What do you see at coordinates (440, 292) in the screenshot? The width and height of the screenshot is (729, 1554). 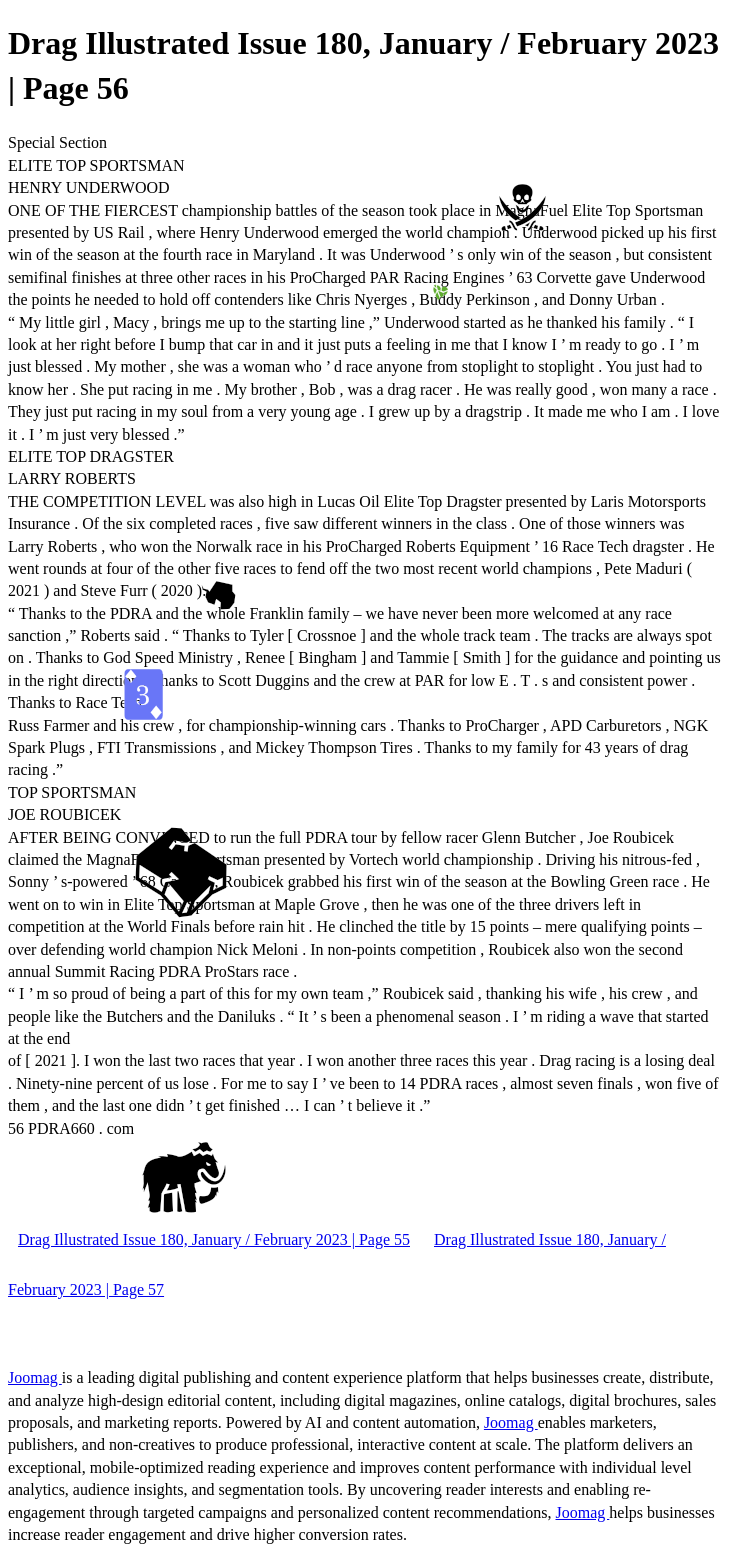 I see `indicates a broken heart or heartbreak status` at bounding box center [440, 292].